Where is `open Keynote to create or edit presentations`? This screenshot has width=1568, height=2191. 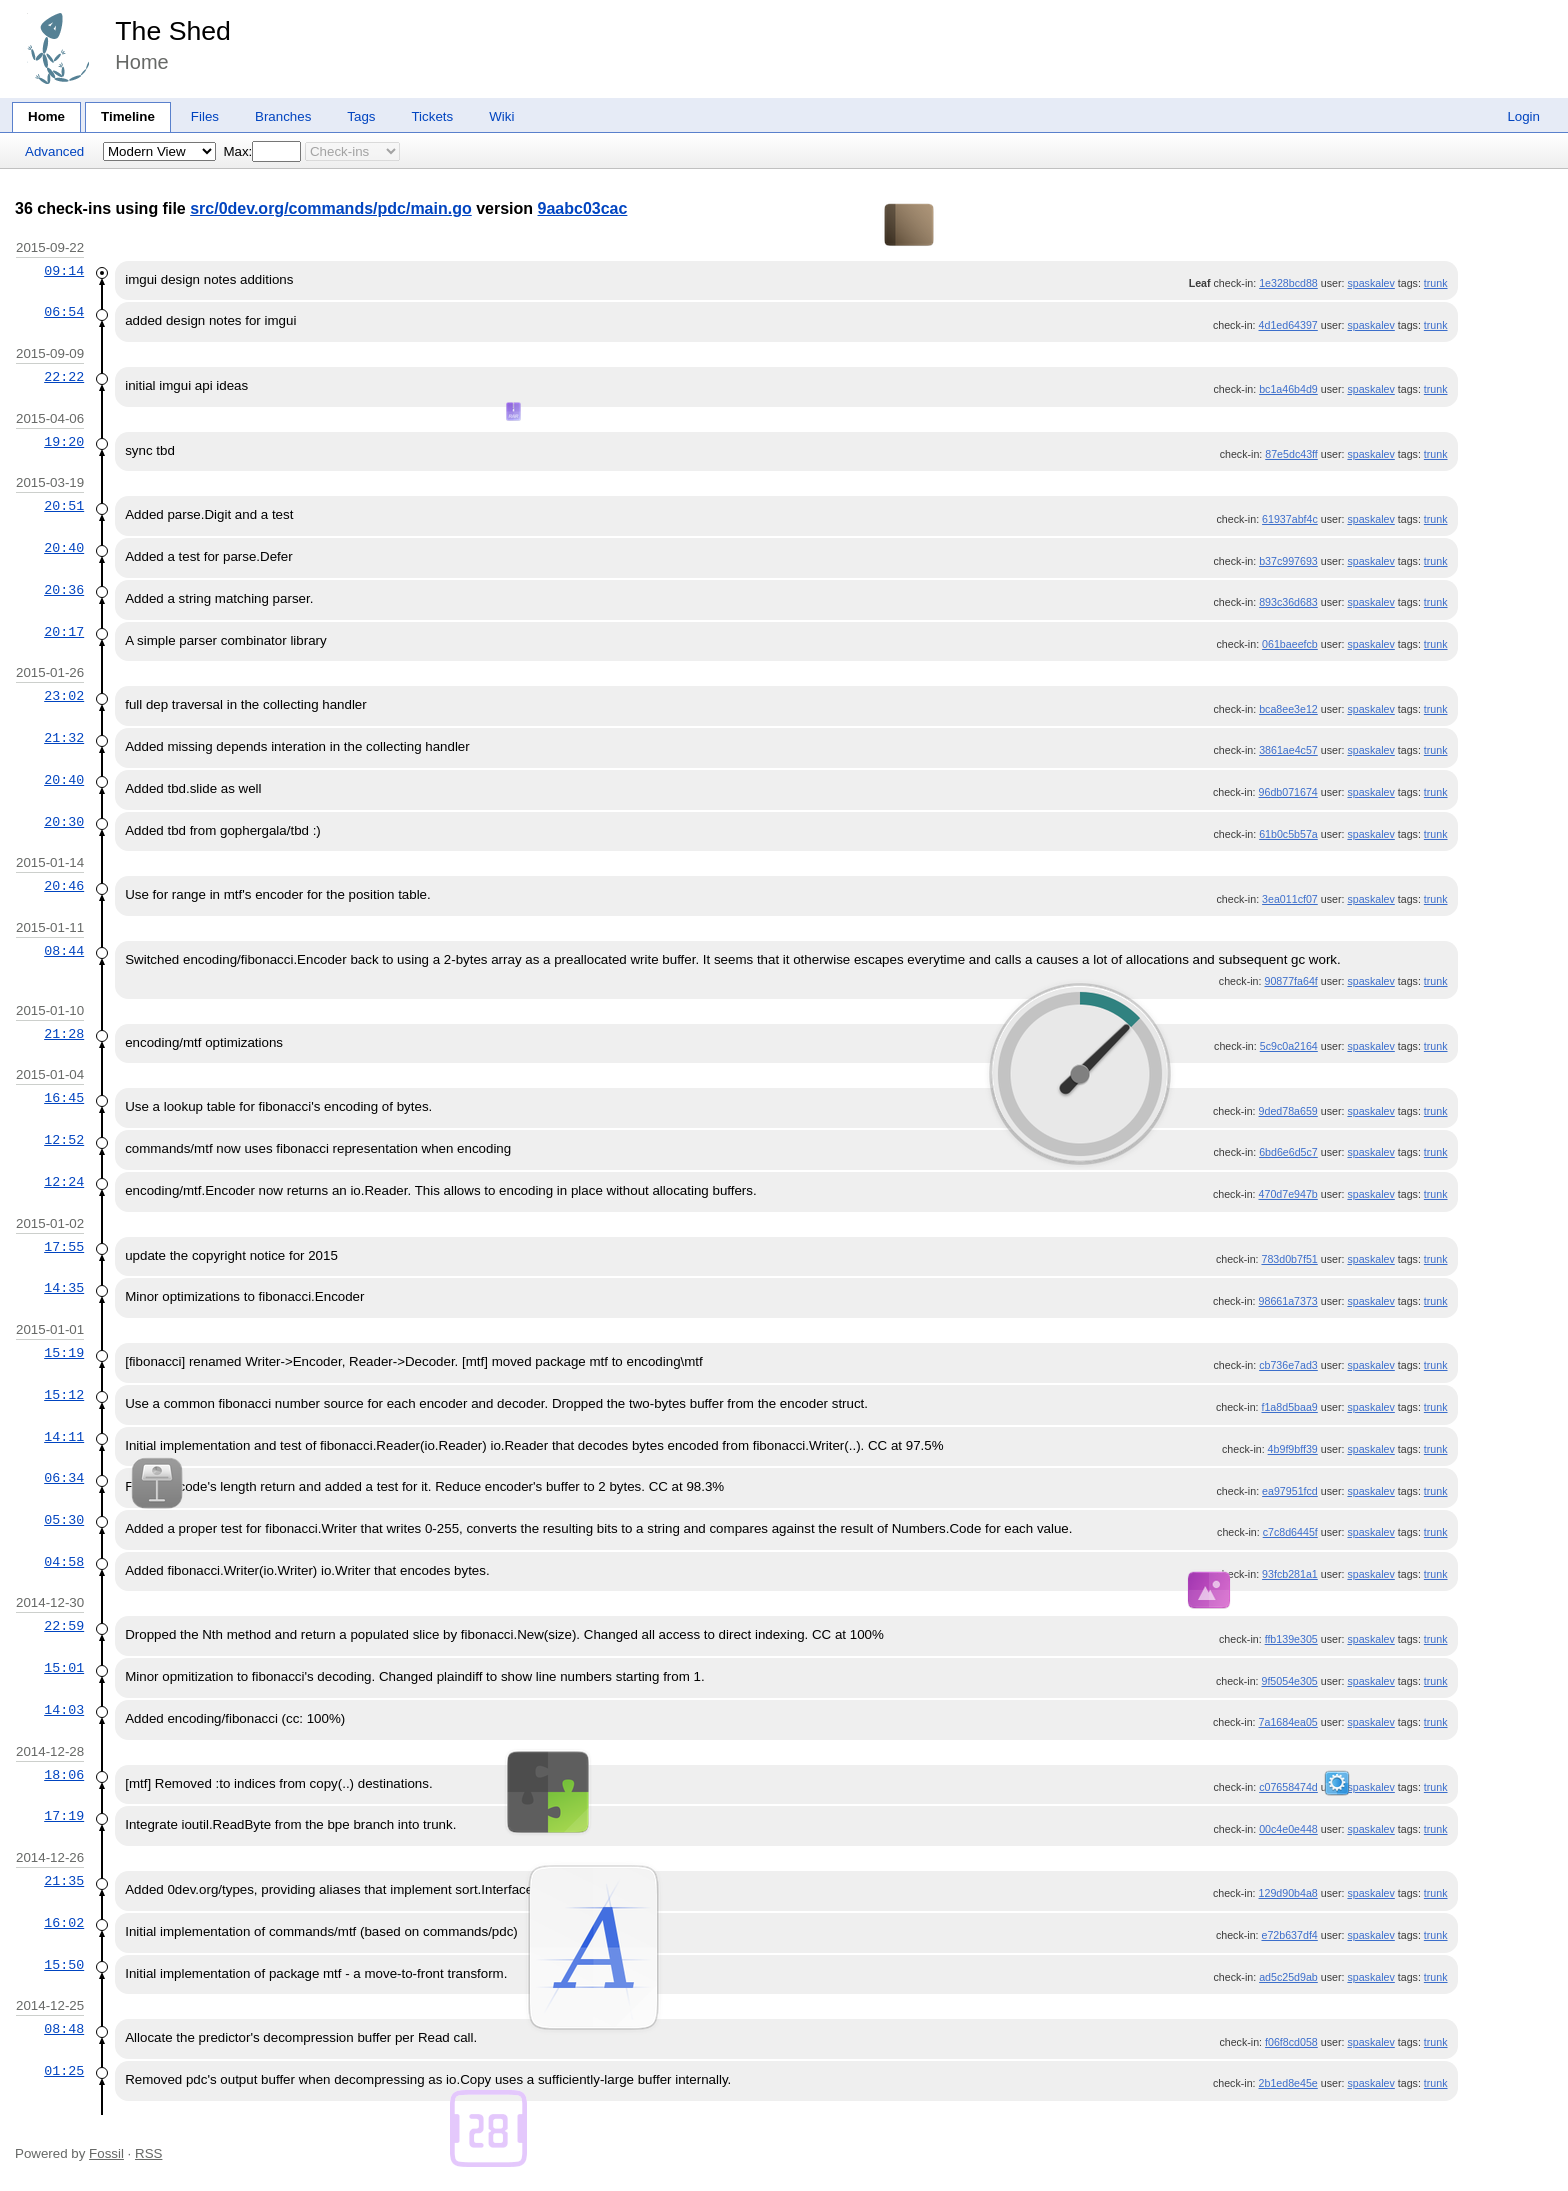 open Keynote to create or edit presentations is located at coordinates (157, 1483).